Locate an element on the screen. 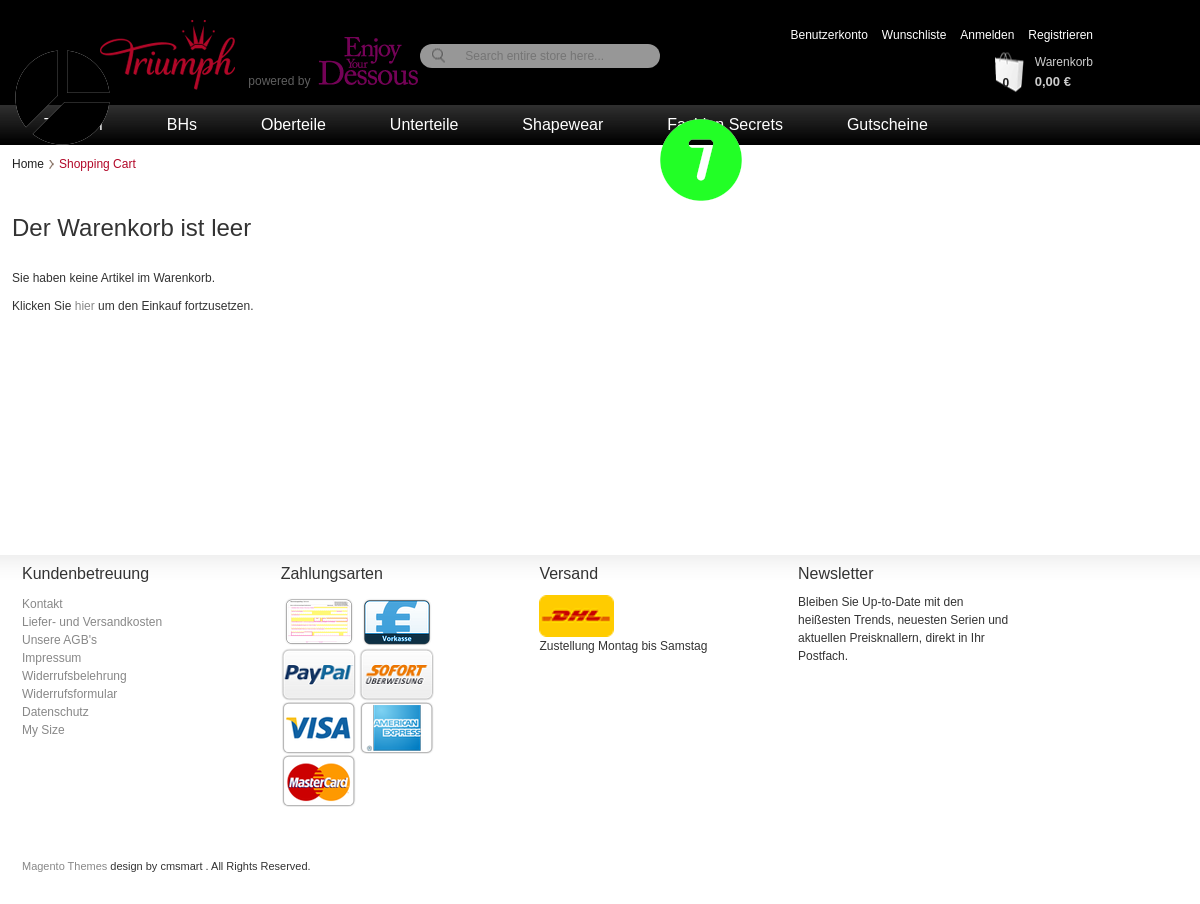 The height and width of the screenshot is (904, 1200). view data breakdown by category is located at coordinates (62, 97).